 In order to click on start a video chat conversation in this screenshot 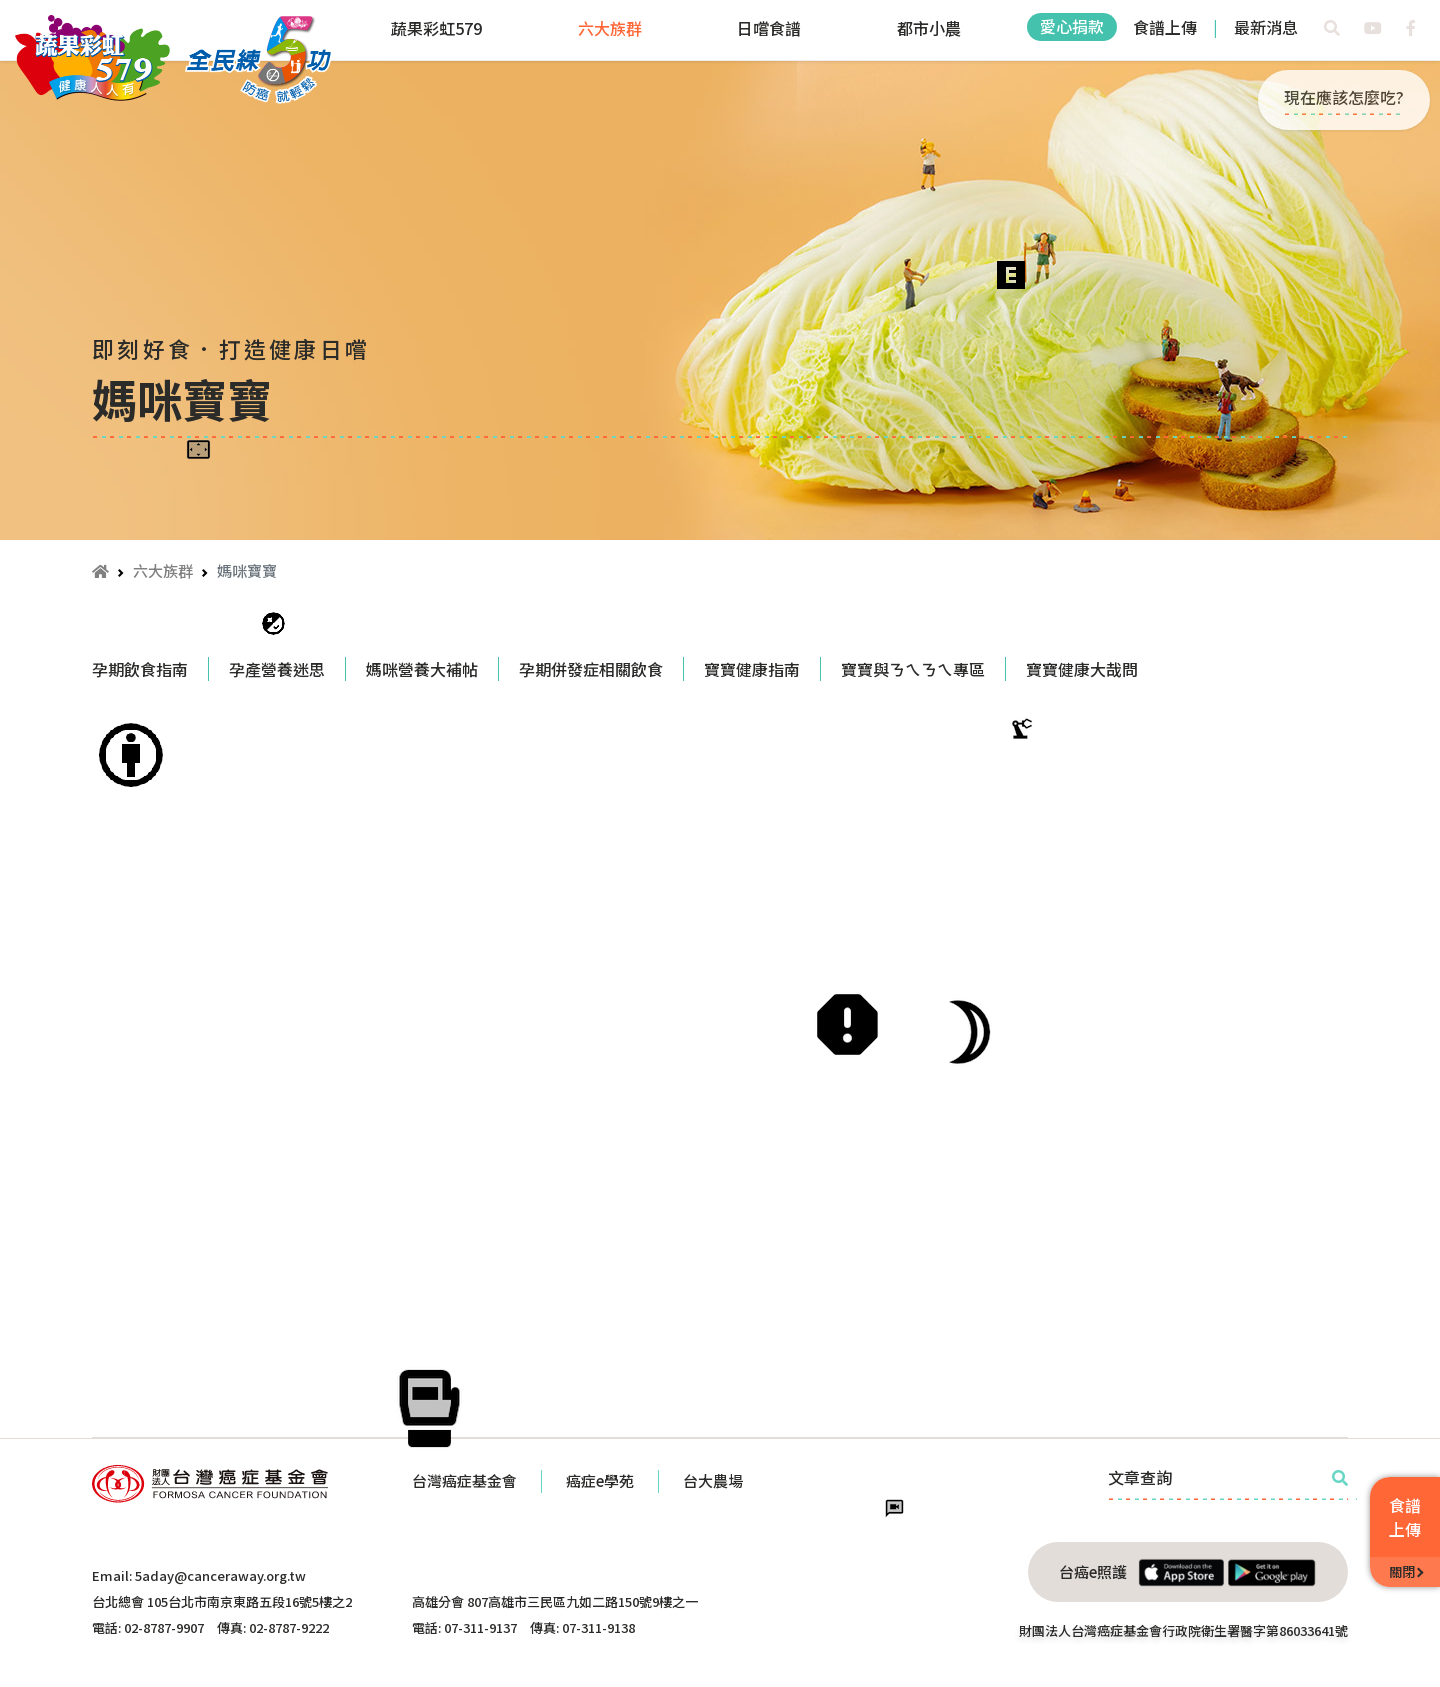, I will do `click(894, 1508)`.